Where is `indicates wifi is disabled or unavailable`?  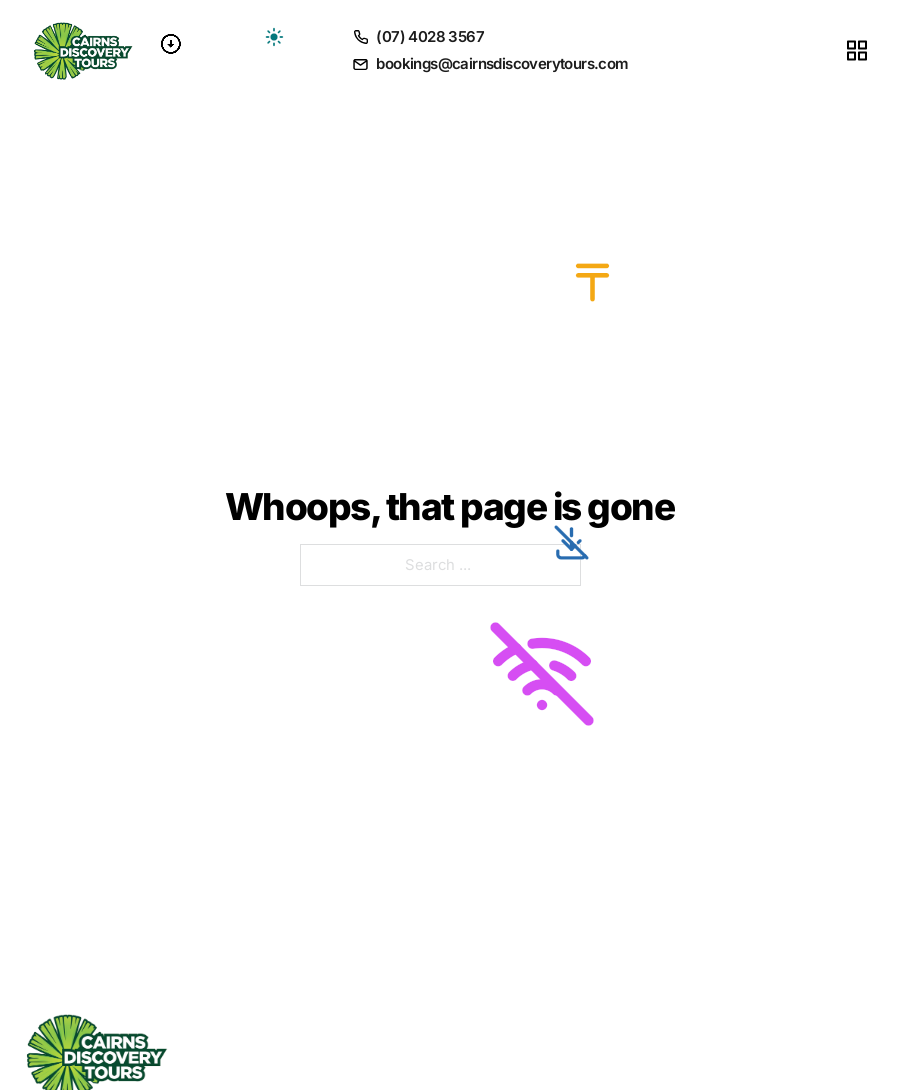
indicates wifi is disabled or unavailable is located at coordinates (542, 674).